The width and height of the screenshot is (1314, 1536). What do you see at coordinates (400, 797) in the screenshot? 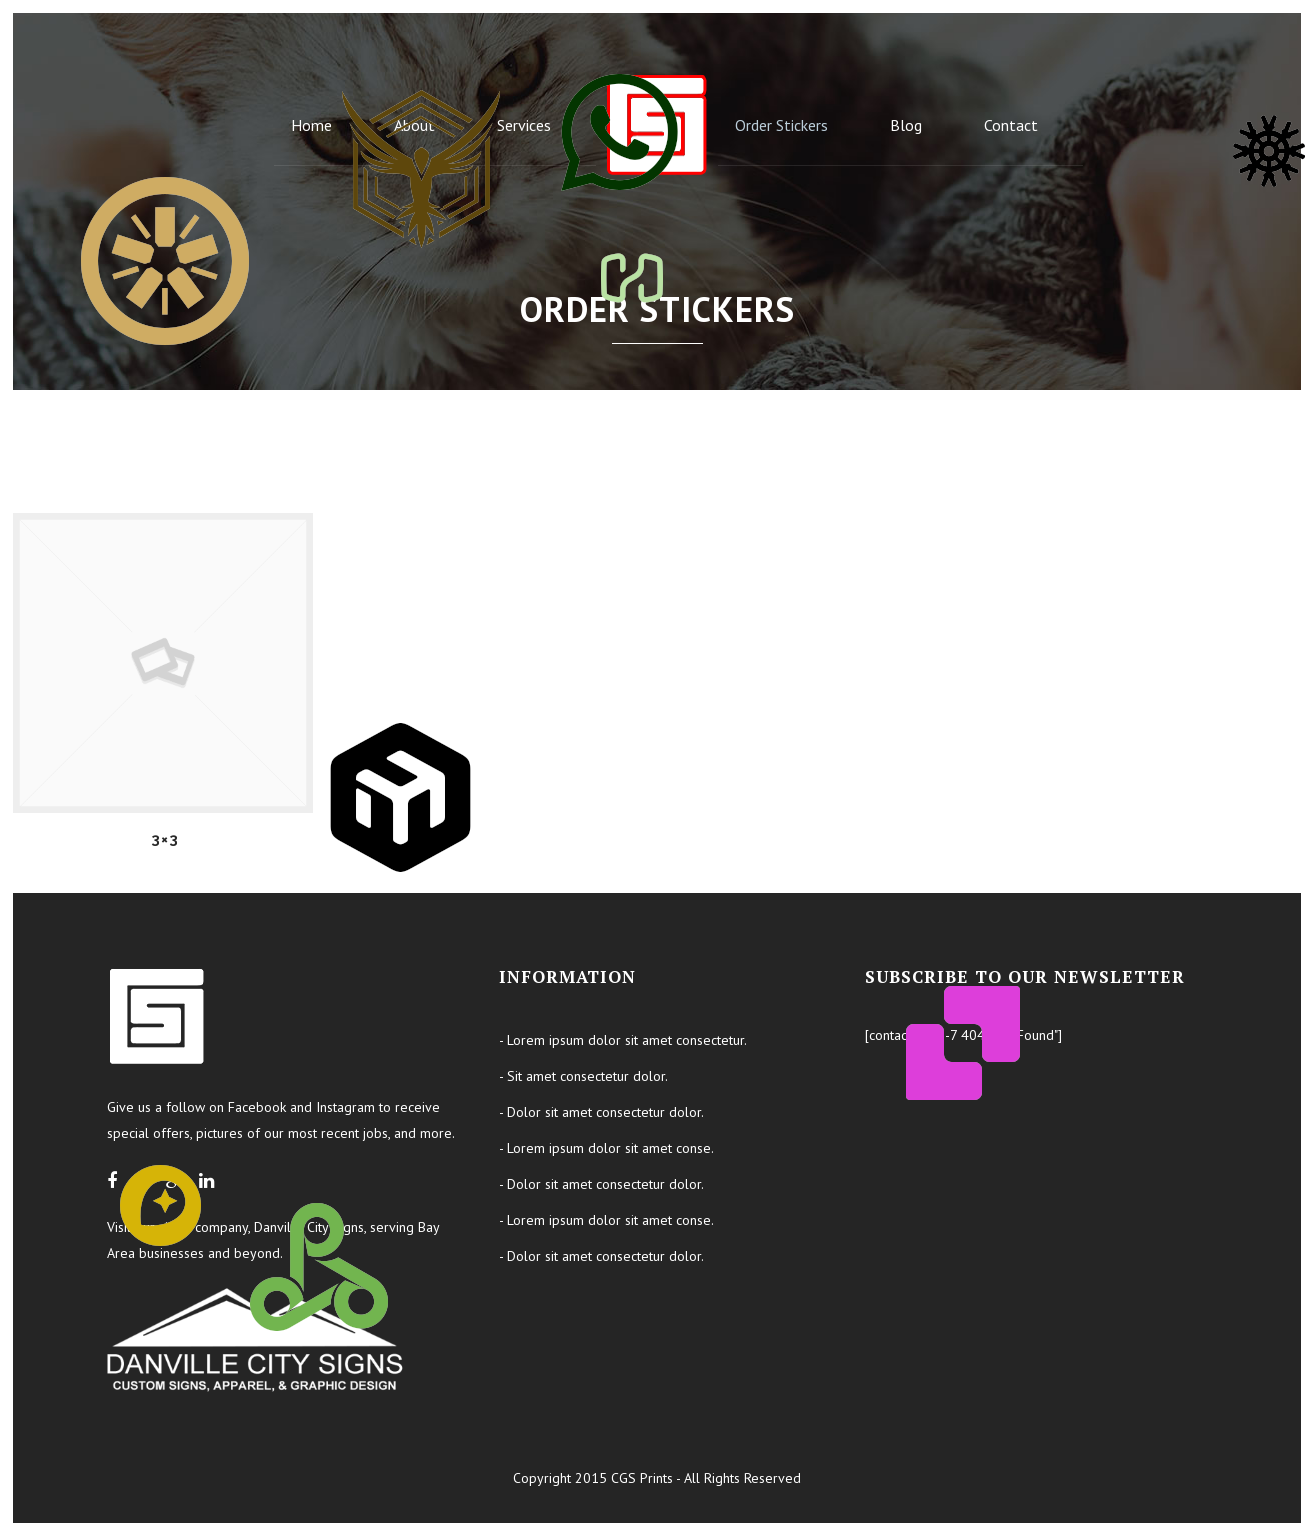
I see `mikrotik brand logo` at bounding box center [400, 797].